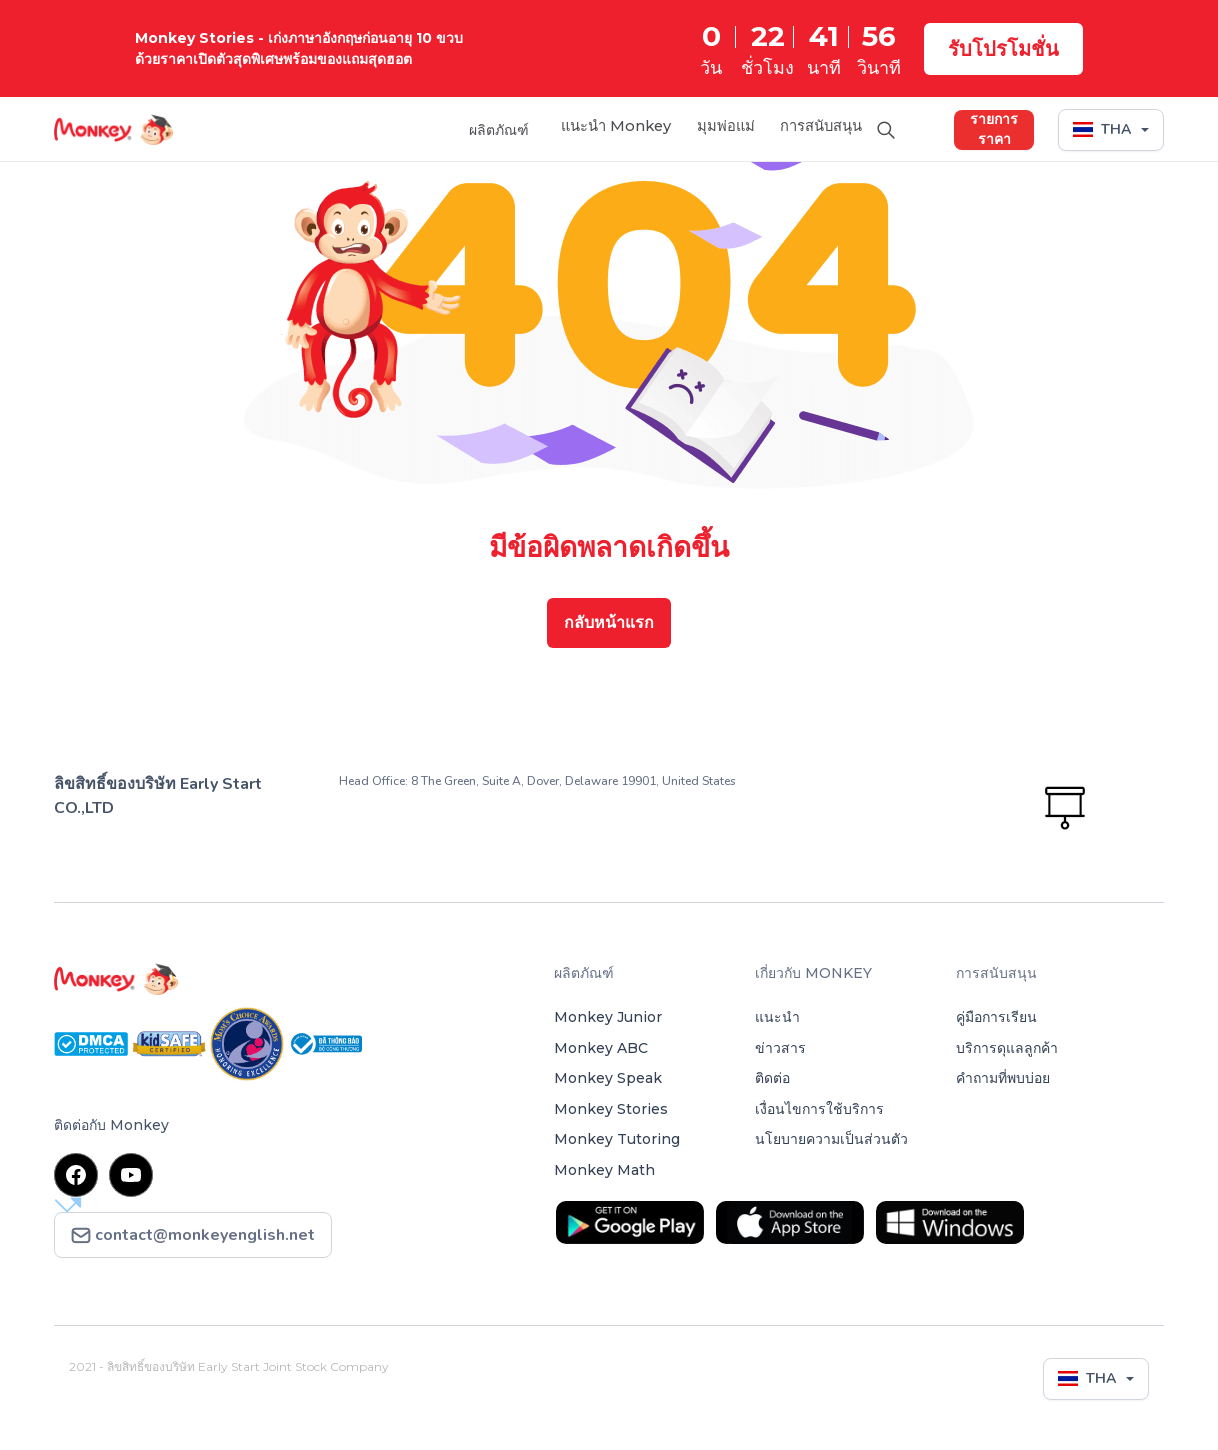 The image size is (1218, 1450). Describe the element at coordinates (1065, 805) in the screenshot. I see `start a presentation or slideshow` at that location.